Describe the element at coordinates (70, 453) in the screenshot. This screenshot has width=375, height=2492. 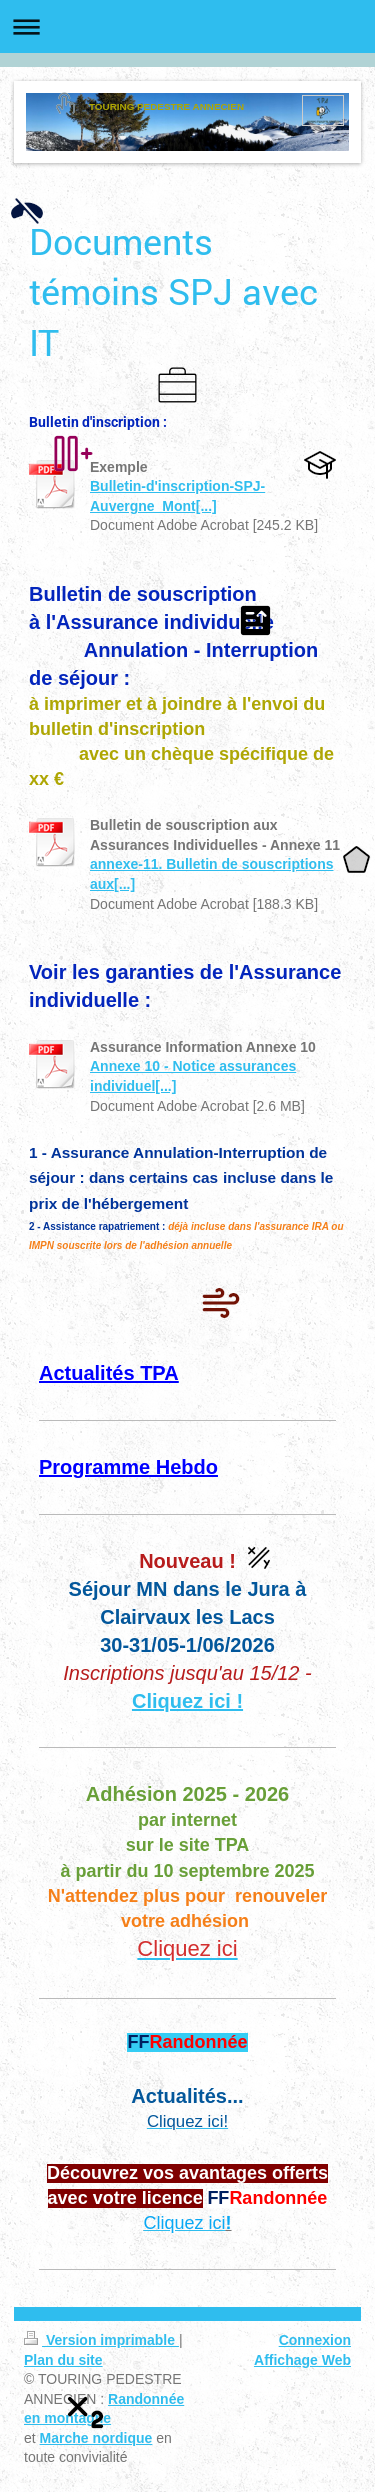
I see `add a new column to the right` at that location.